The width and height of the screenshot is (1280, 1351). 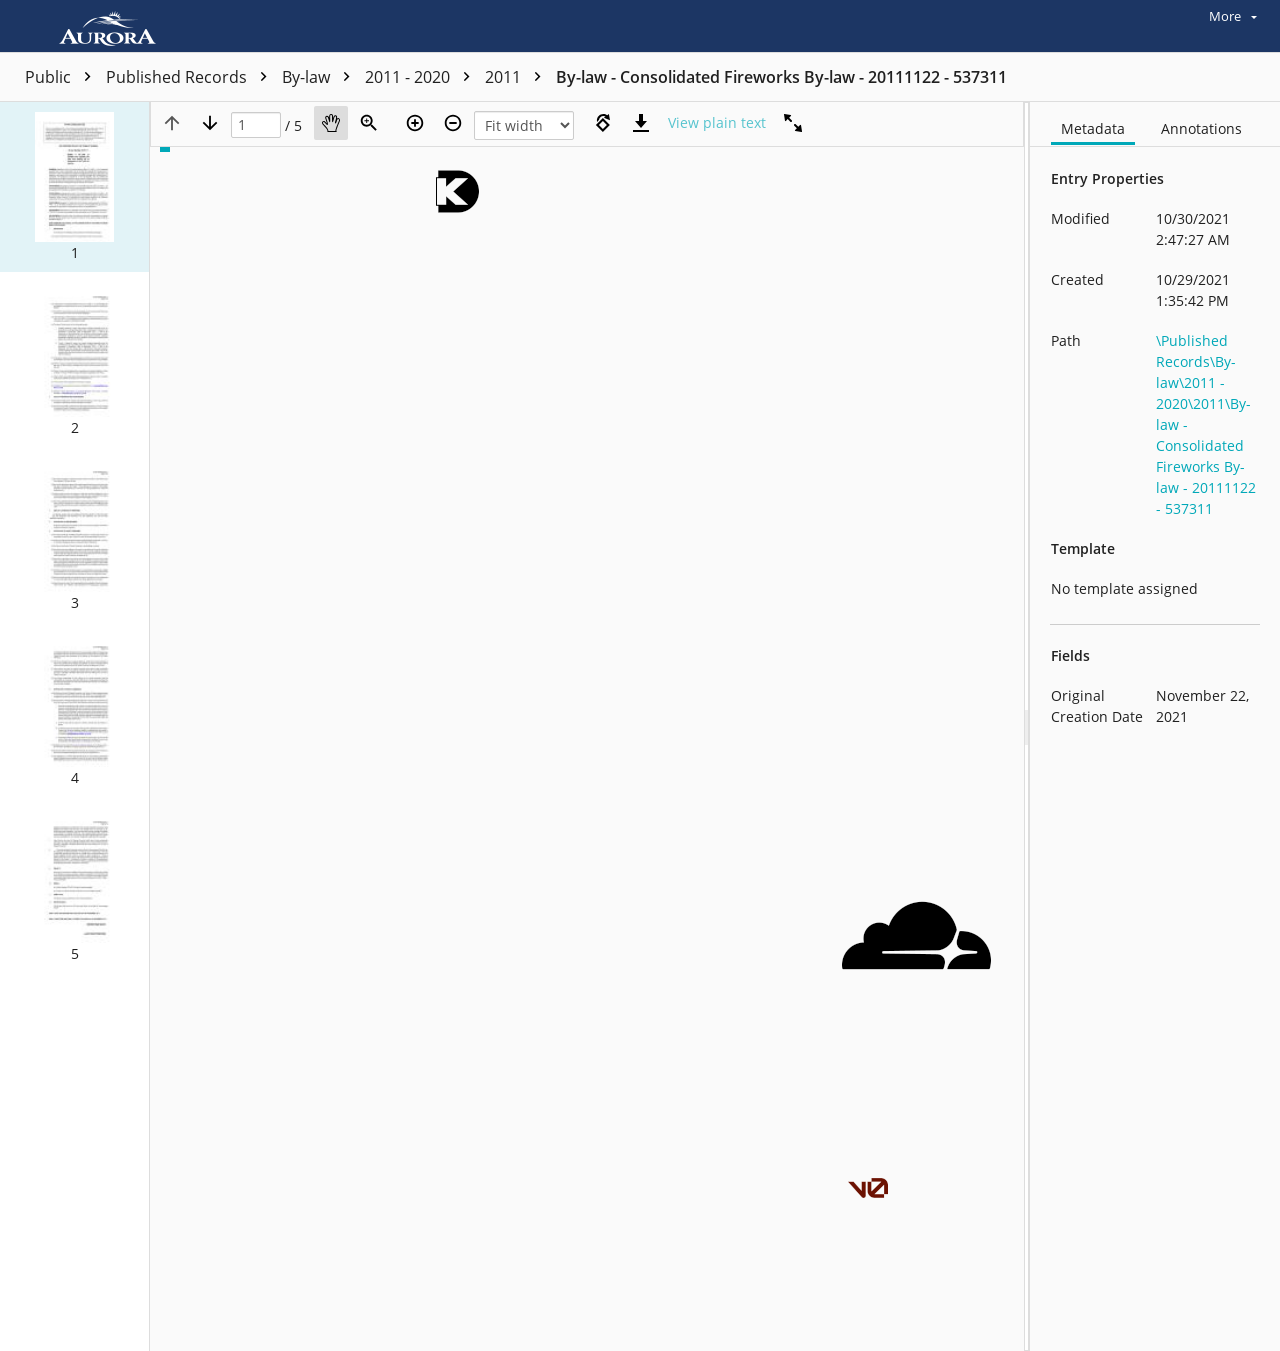 I want to click on v0 by Vercel logo, so click(x=868, y=1188).